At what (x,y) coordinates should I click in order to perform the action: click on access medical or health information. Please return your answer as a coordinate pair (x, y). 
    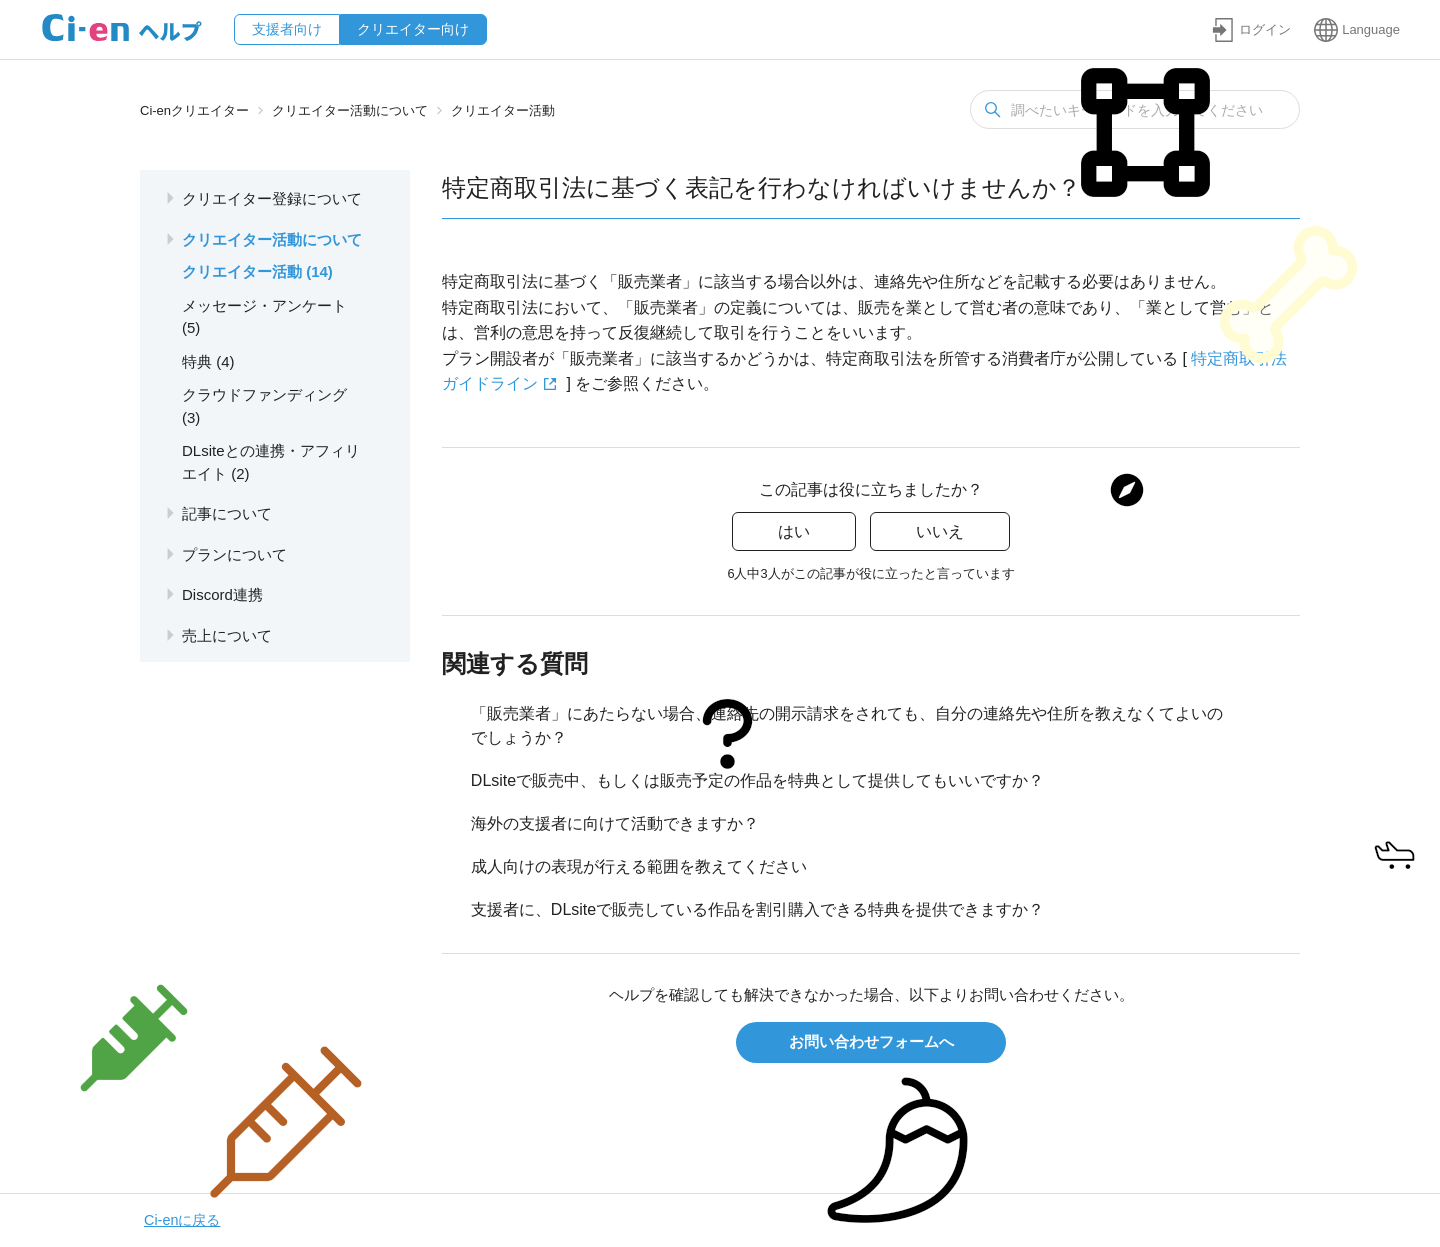
    Looking at the image, I should click on (286, 1122).